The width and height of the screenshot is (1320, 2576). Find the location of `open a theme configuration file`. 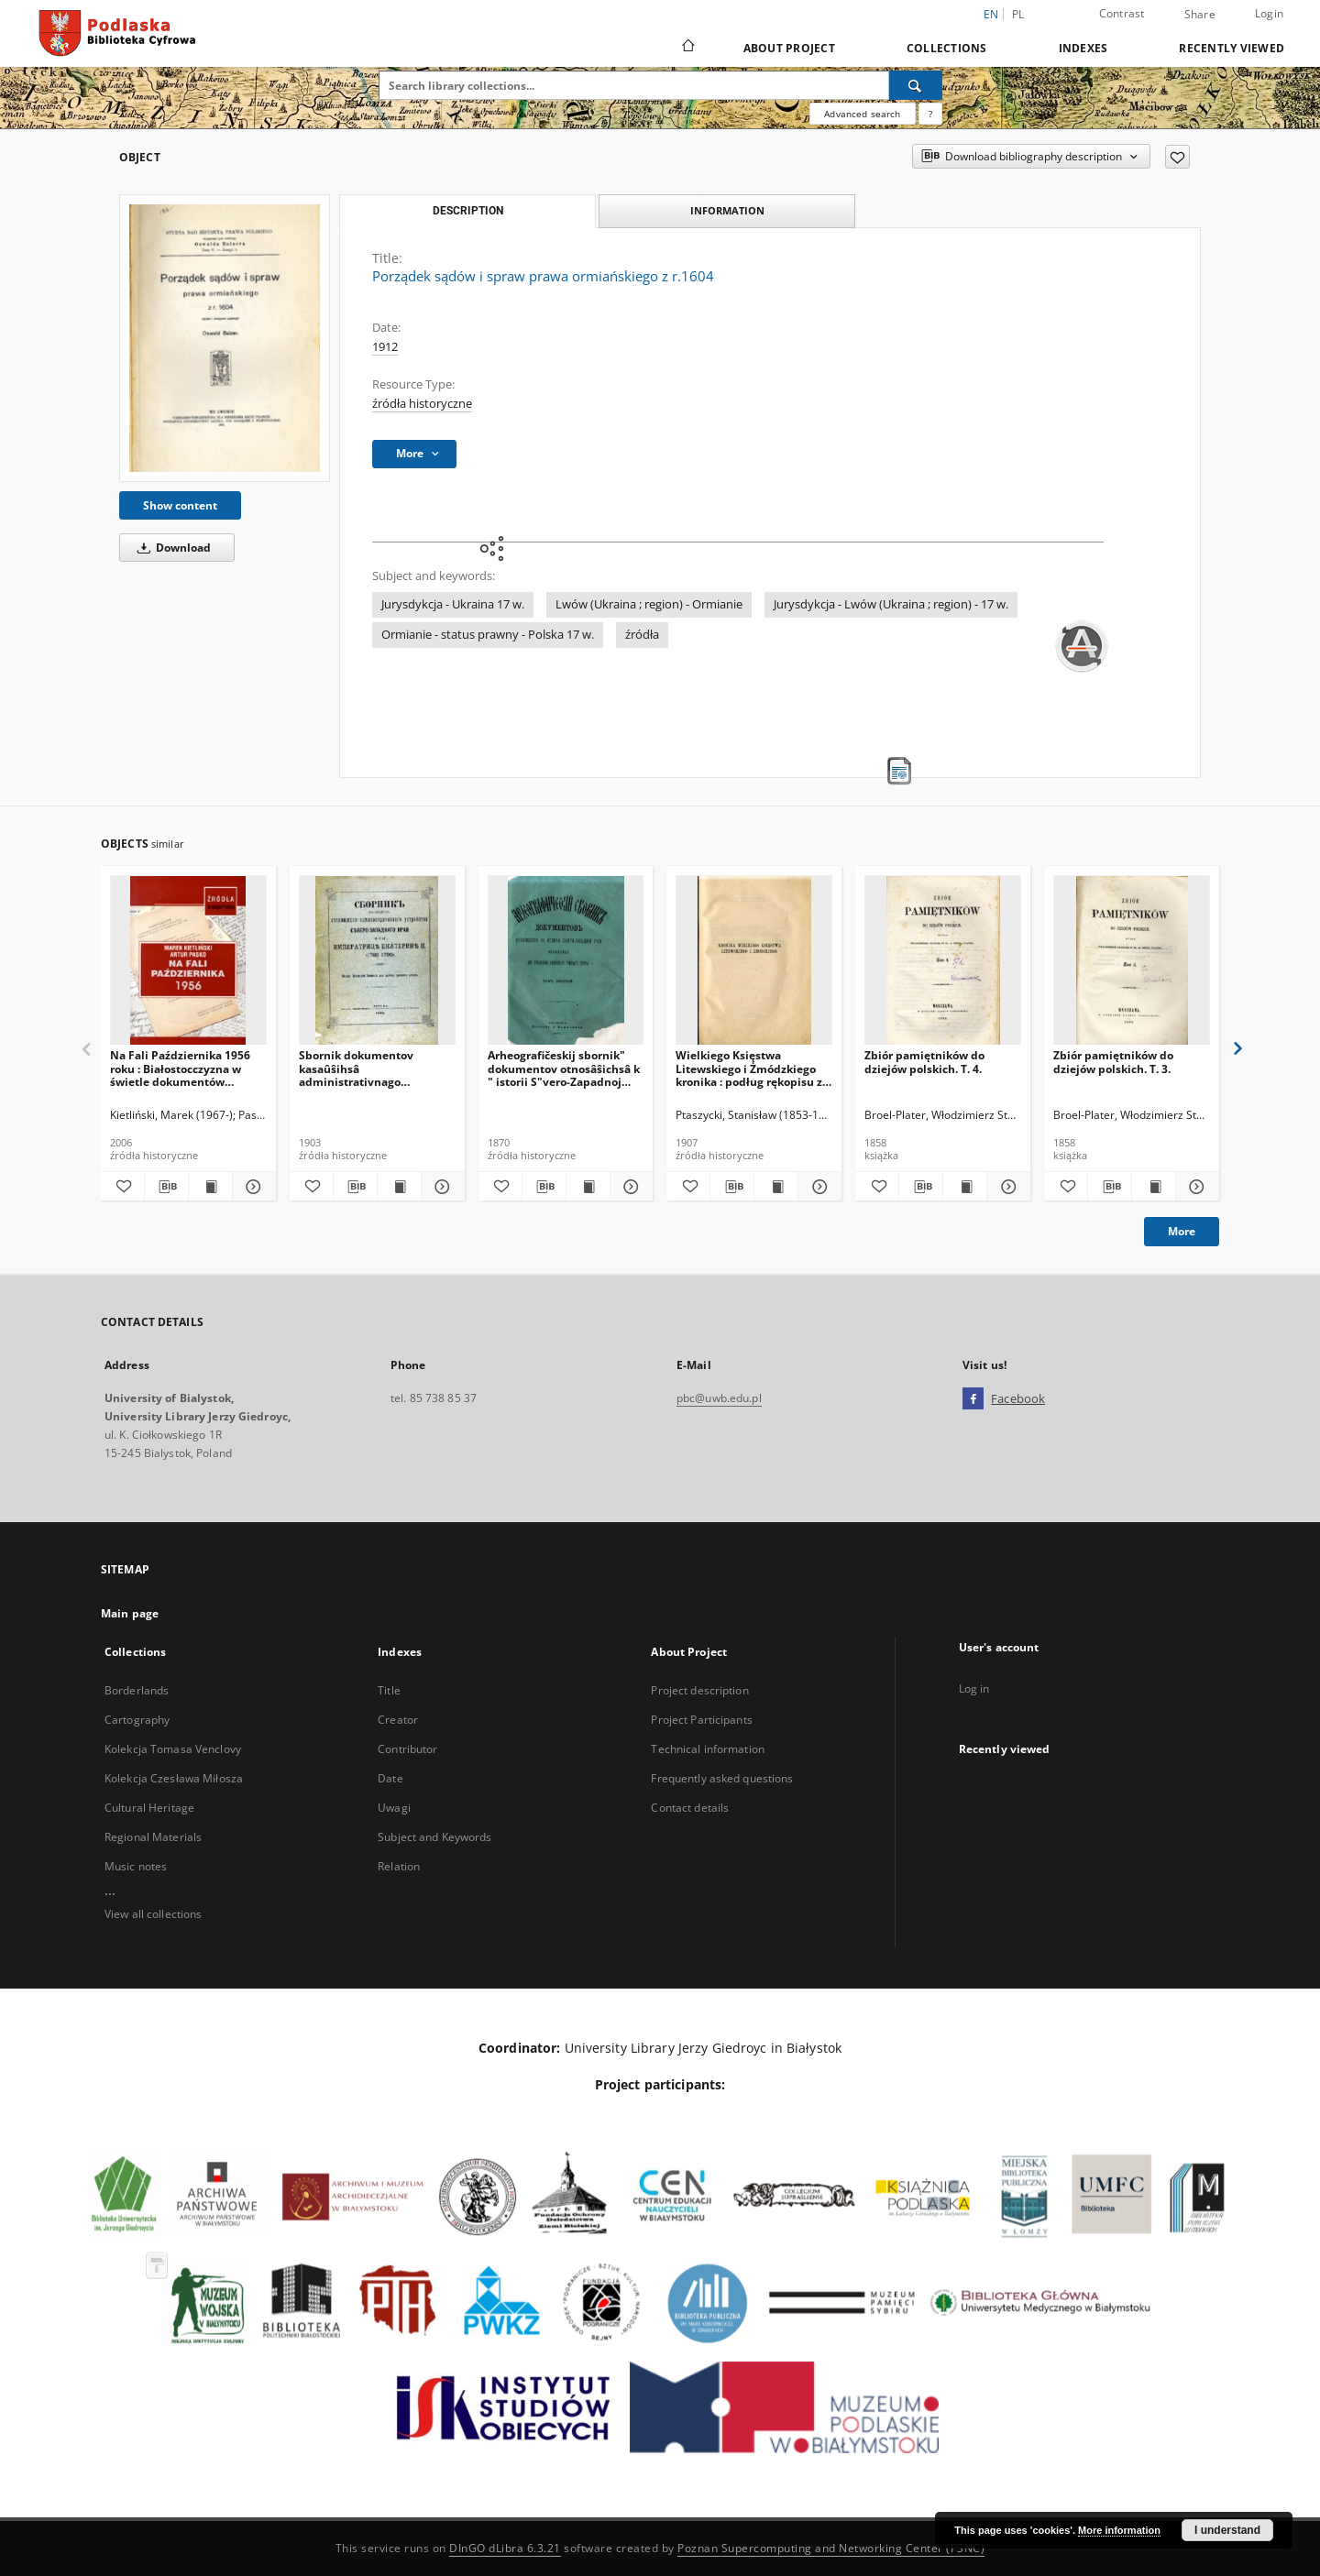

open a theme configuration file is located at coordinates (157, 2265).